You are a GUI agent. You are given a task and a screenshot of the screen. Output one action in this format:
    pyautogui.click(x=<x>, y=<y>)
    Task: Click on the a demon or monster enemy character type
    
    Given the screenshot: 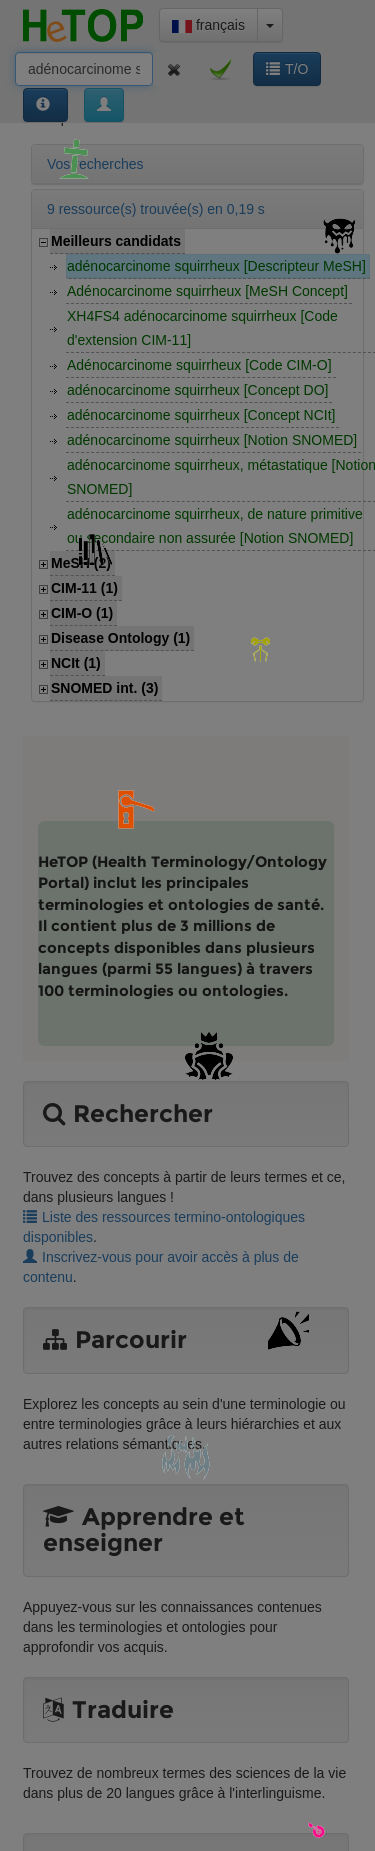 What is the action you would take?
    pyautogui.click(x=339, y=236)
    